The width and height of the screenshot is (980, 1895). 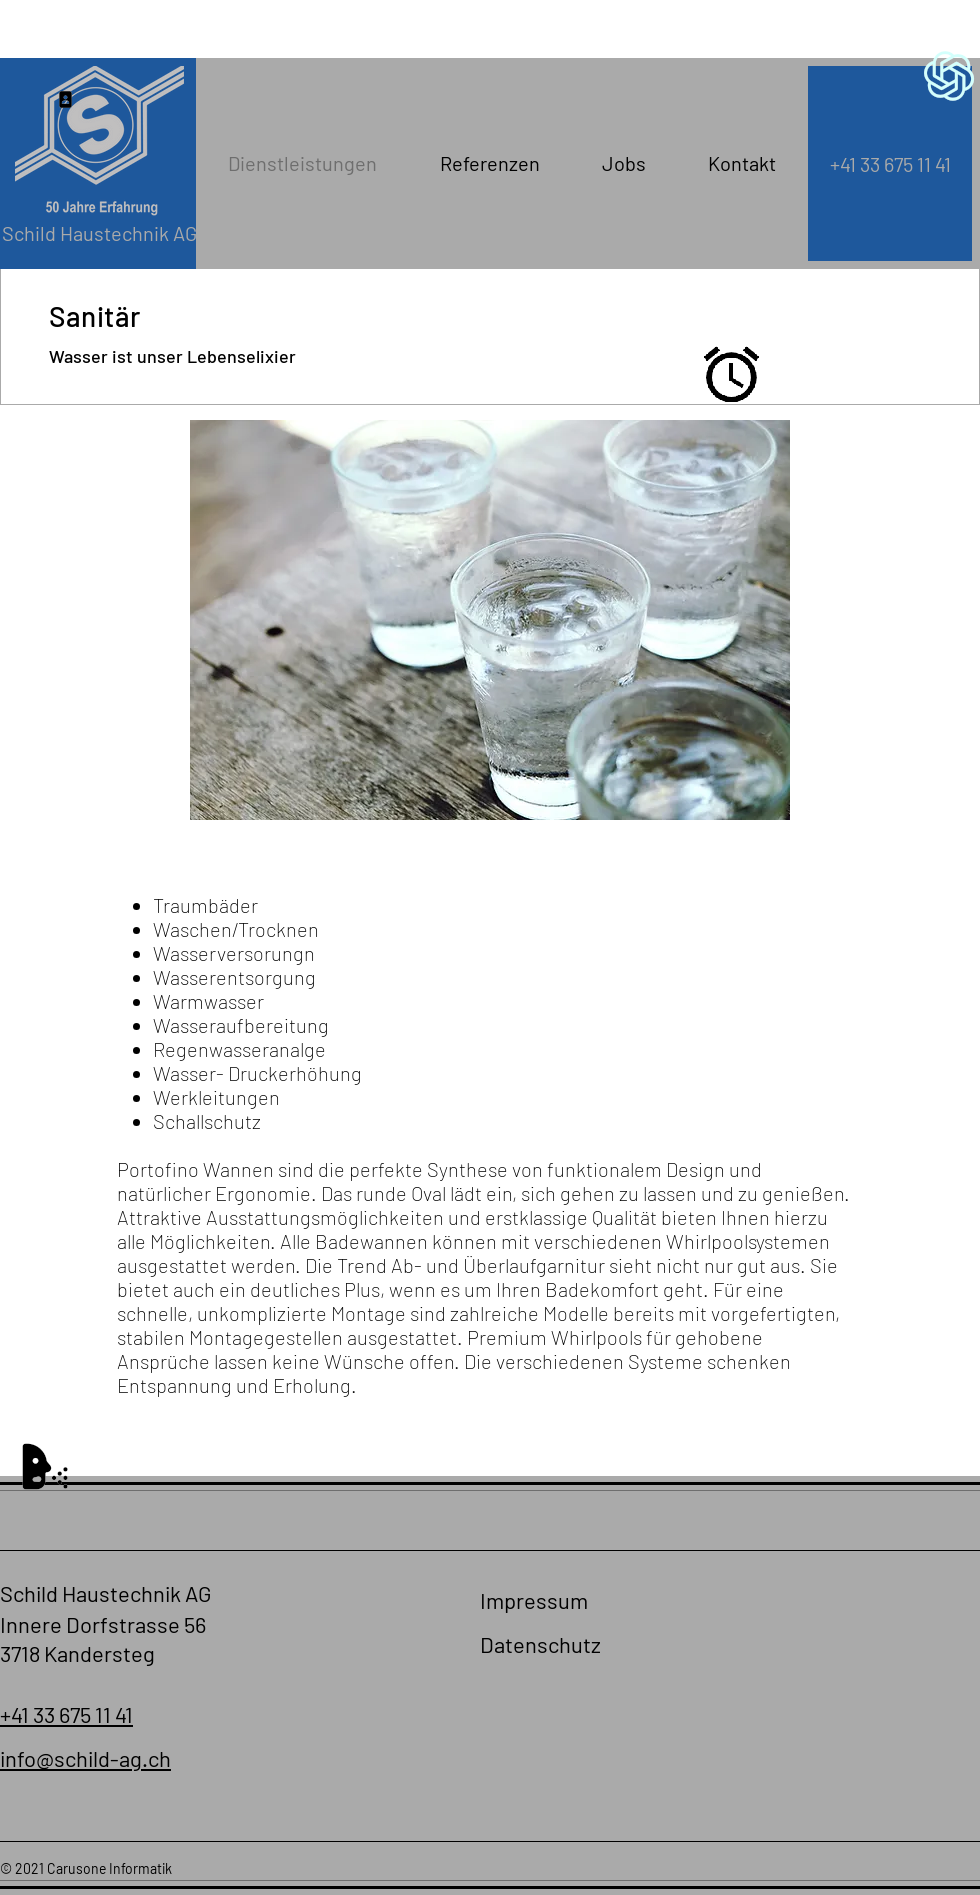 What do you see at coordinates (45, 1466) in the screenshot?
I see `report respiratory symptoms` at bounding box center [45, 1466].